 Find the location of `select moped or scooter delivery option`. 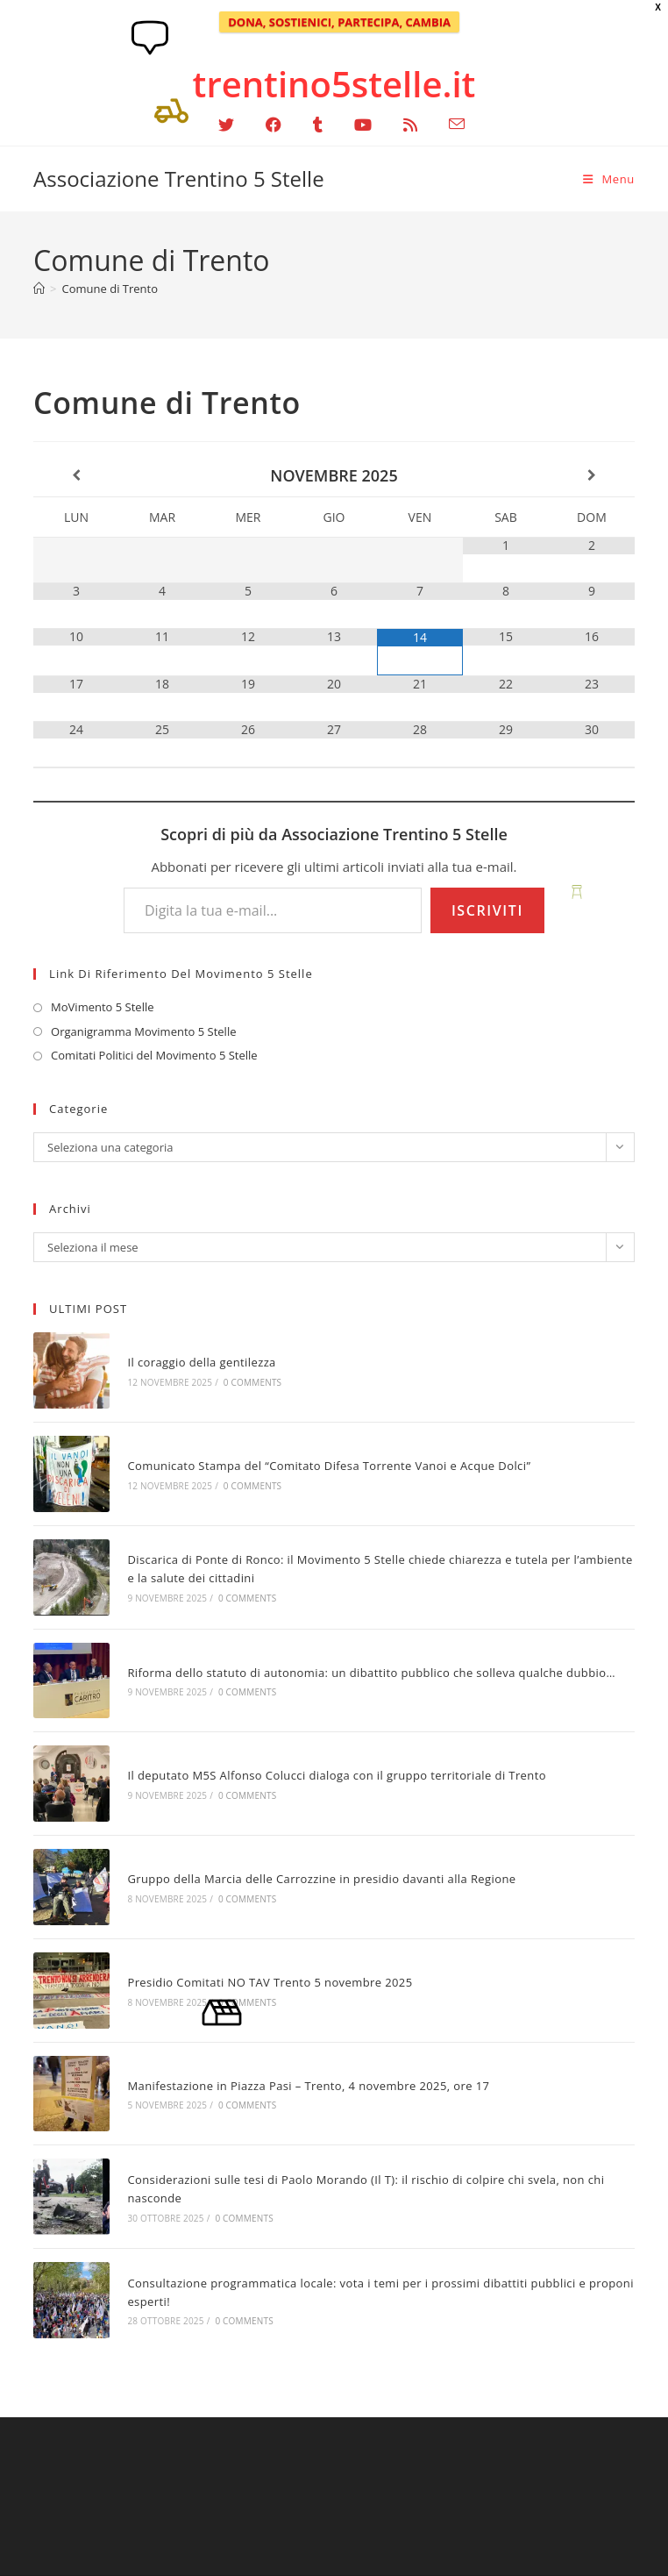

select moped or scooter delivery option is located at coordinates (171, 111).